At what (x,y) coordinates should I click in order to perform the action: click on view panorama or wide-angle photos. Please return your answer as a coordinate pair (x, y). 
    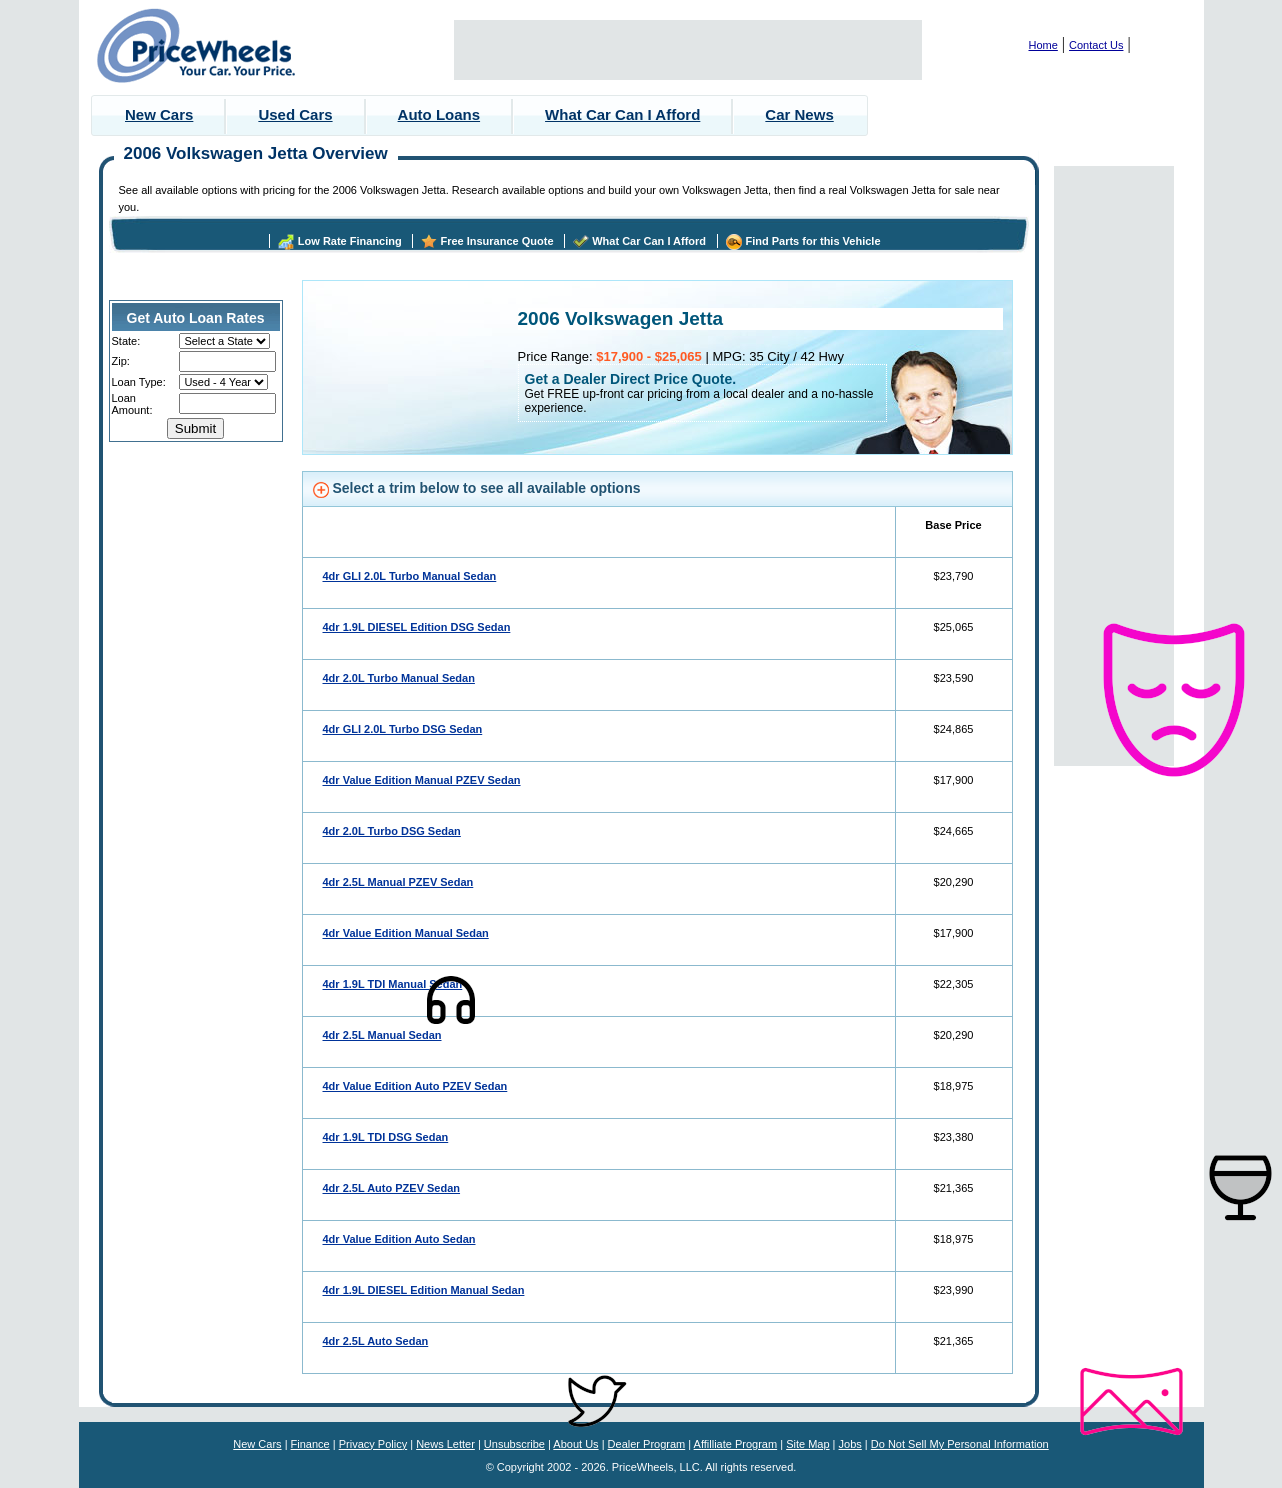
    Looking at the image, I should click on (1131, 1401).